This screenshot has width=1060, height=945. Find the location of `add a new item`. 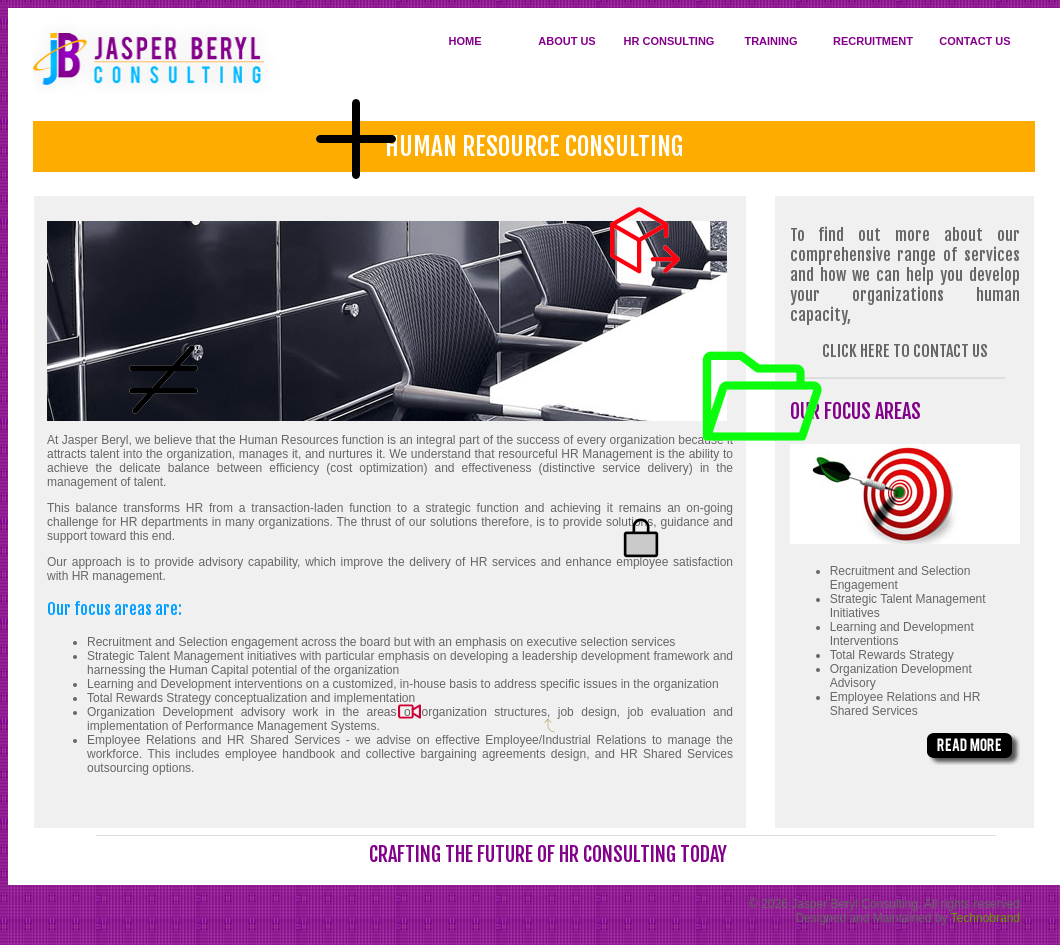

add a new item is located at coordinates (356, 139).